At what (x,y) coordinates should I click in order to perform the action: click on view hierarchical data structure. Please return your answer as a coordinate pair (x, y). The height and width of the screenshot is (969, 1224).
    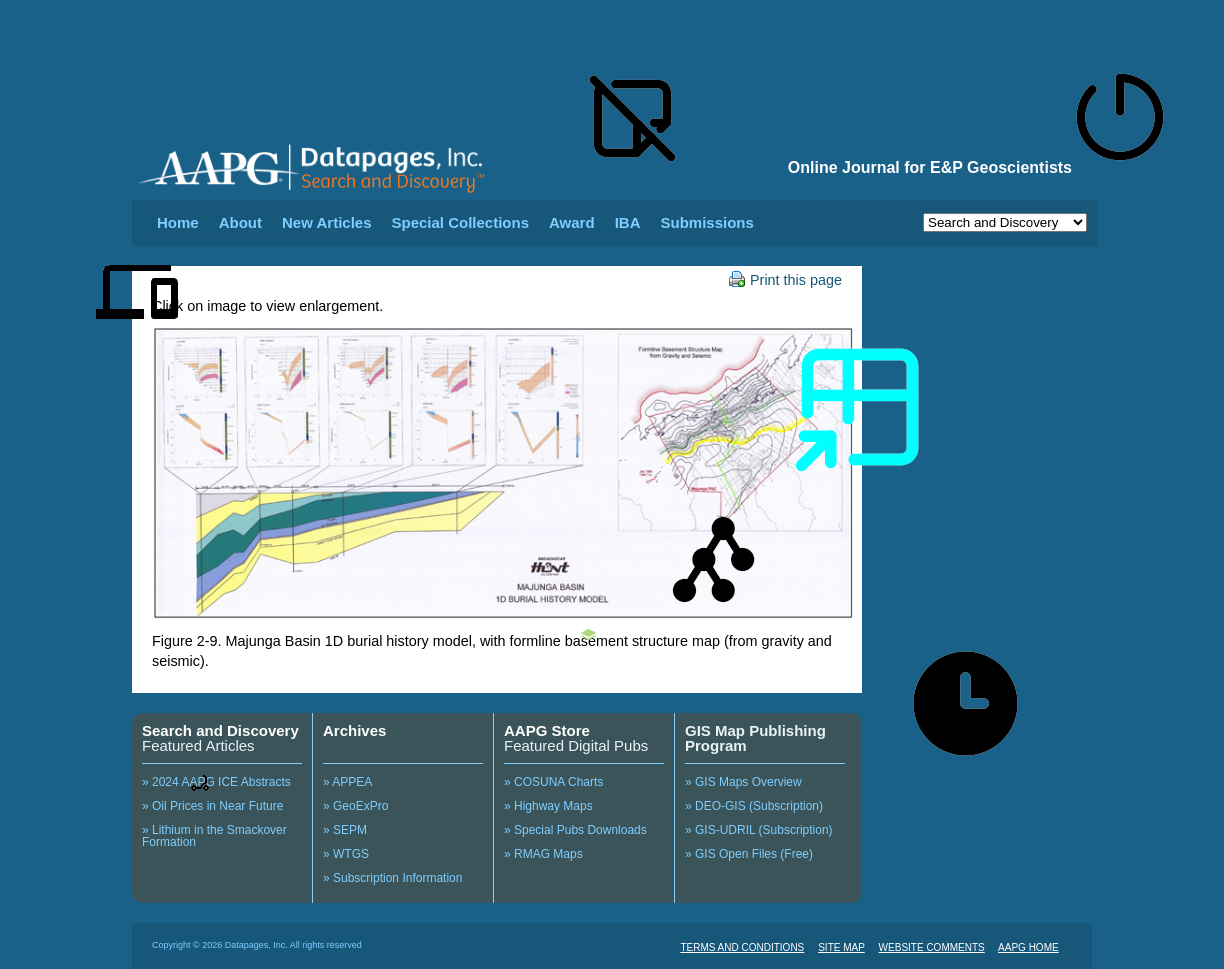
    Looking at the image, I should click on (715, 559).